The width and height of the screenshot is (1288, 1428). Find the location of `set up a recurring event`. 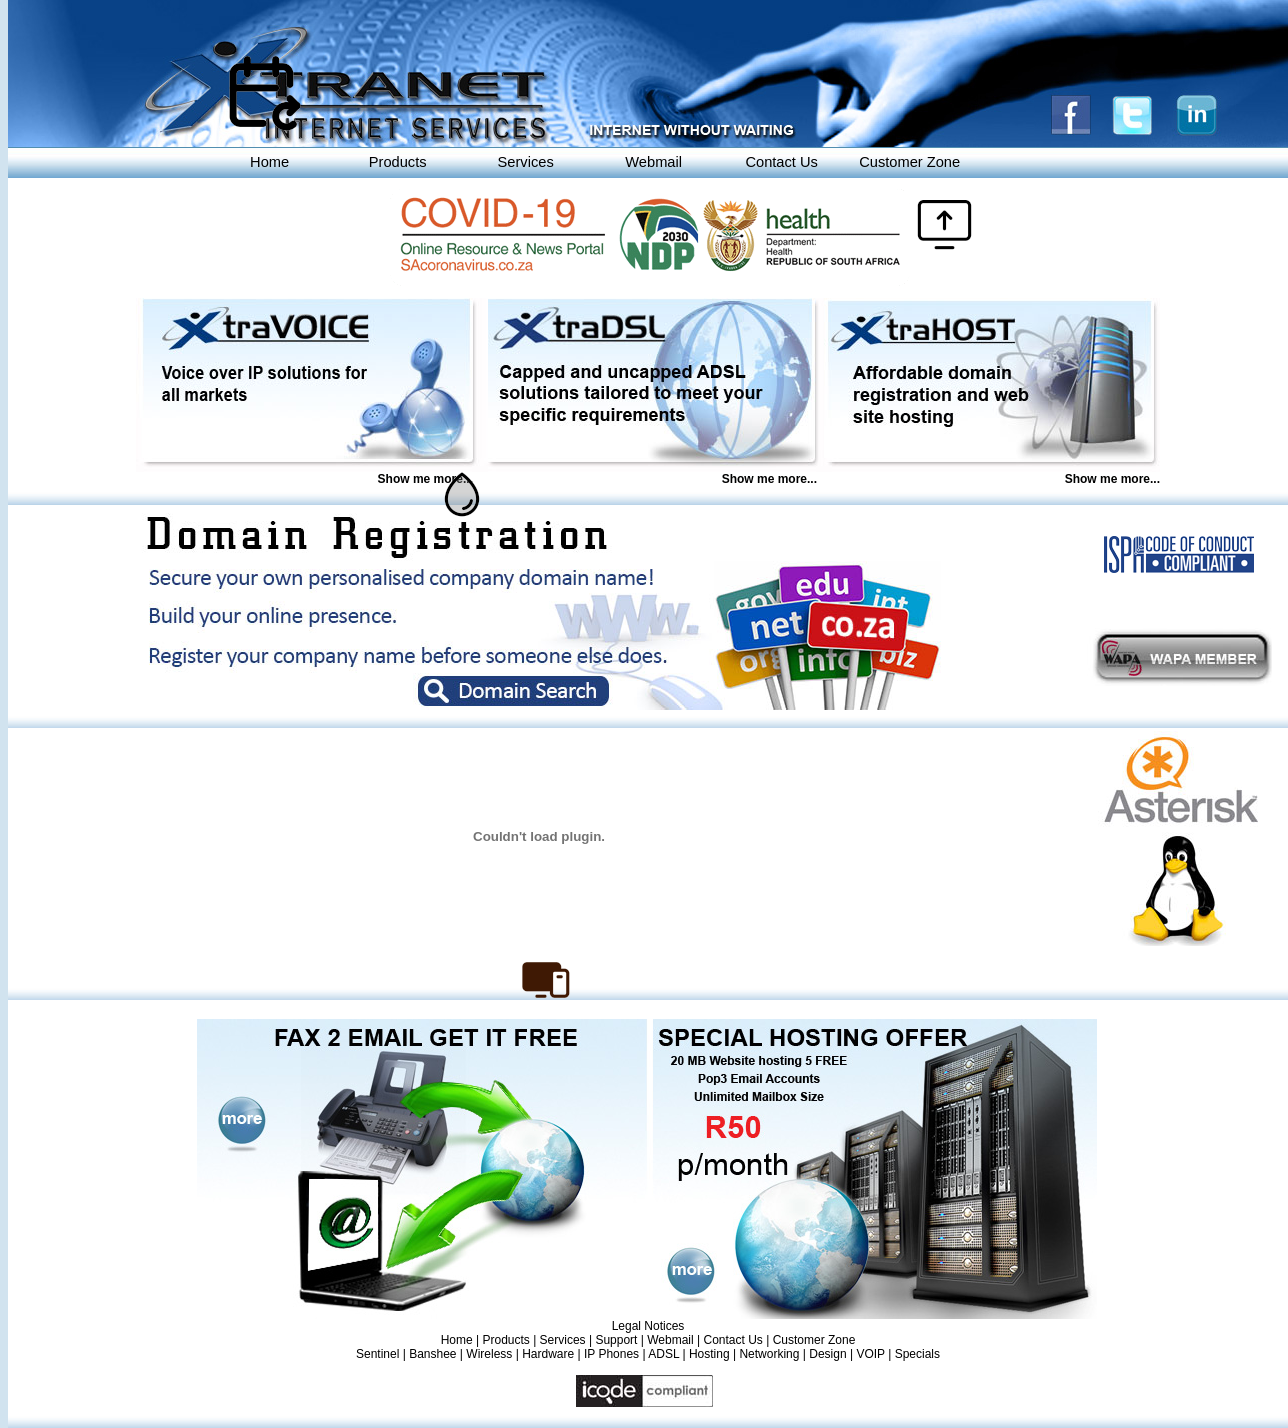

set up a recurring event is located at coordinates (261, 91).